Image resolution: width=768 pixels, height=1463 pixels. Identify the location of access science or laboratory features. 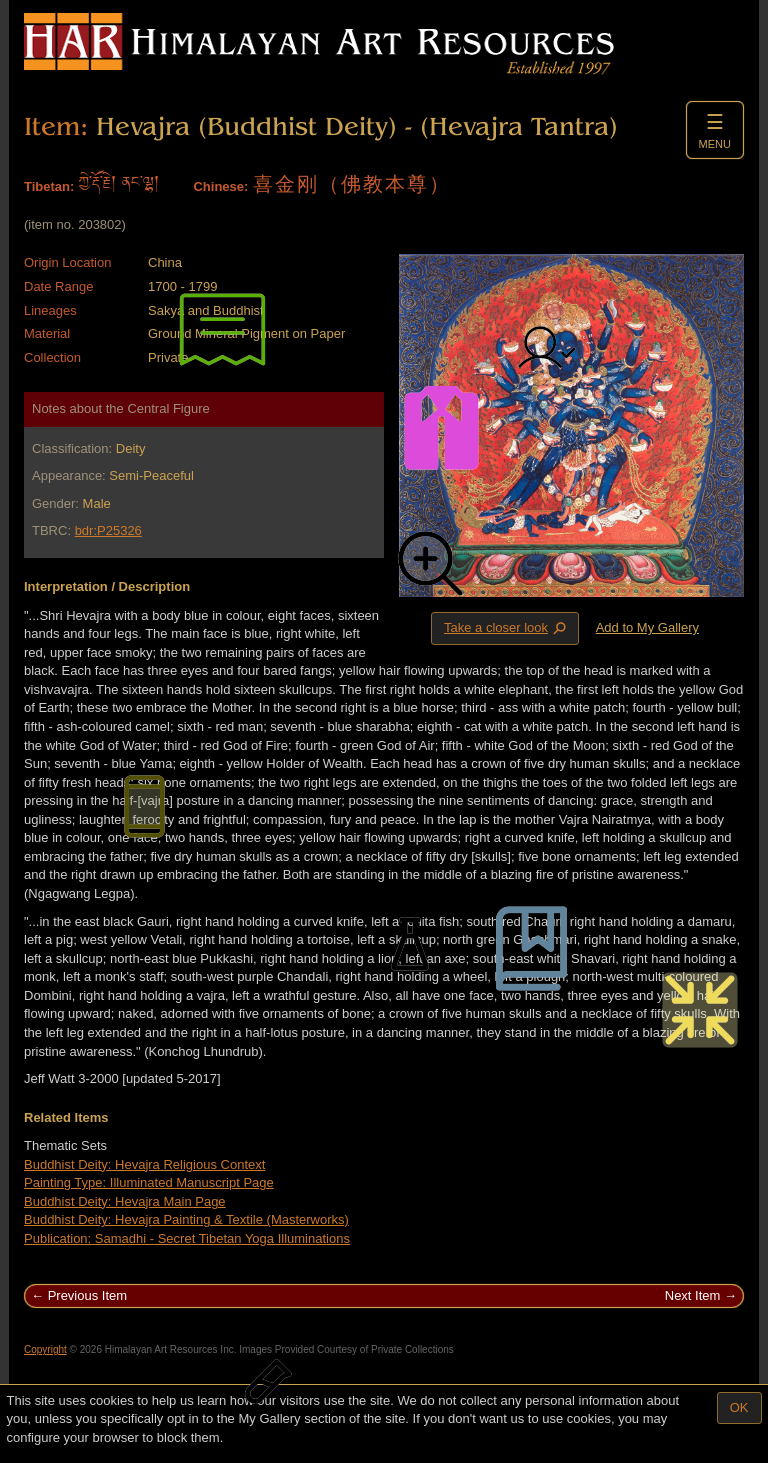
(410, 944).